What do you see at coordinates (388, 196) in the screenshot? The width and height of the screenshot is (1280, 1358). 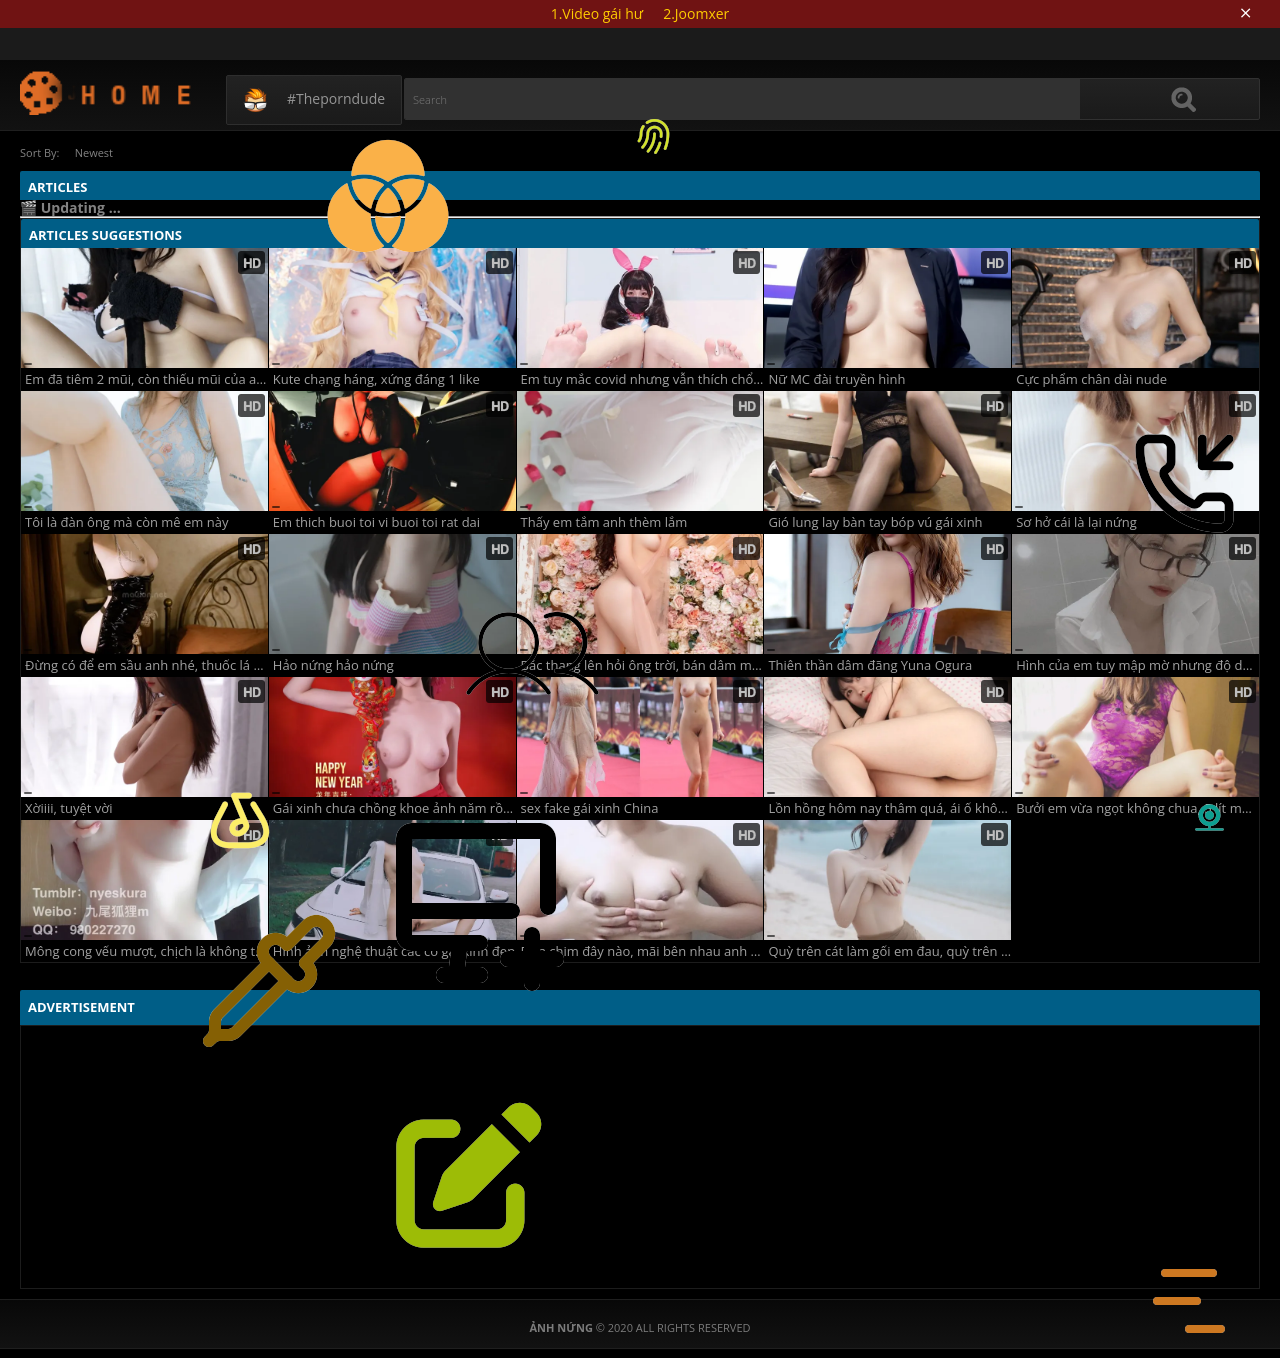 I see `adjust color filter settings` at bounding box center [388, 196].